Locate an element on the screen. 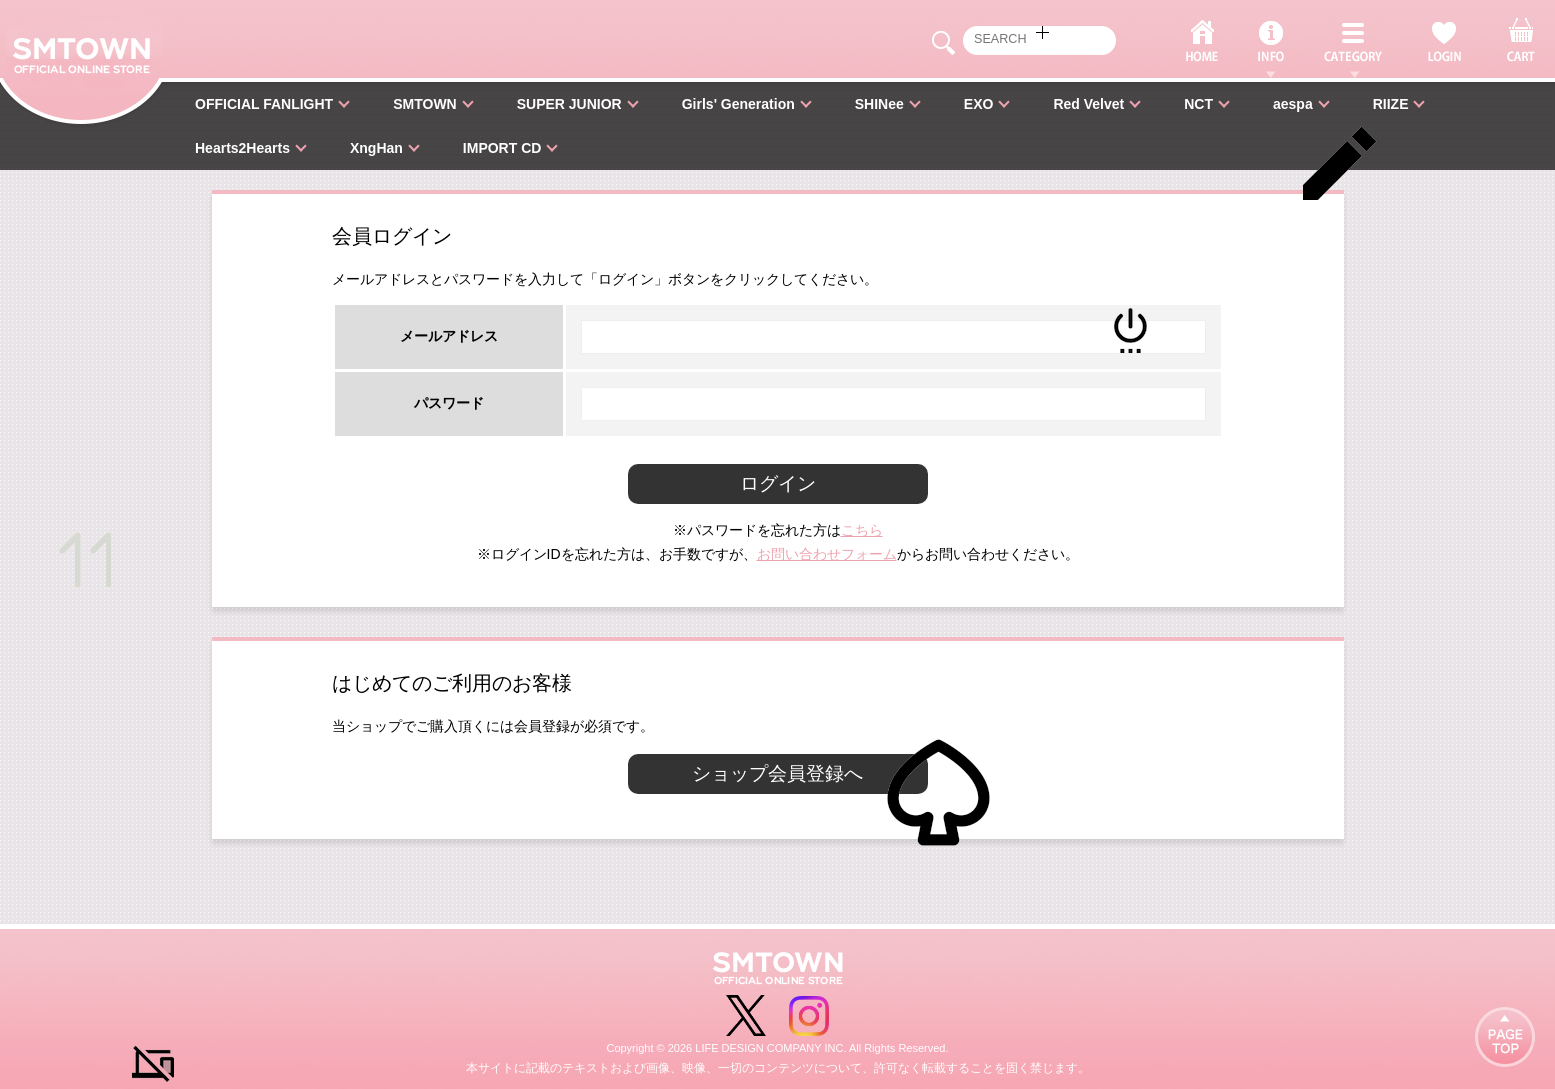 This screenshot has width=1555, height=1089. indicates item number 11 in a list or sequence is located at coordinates (90, 560).